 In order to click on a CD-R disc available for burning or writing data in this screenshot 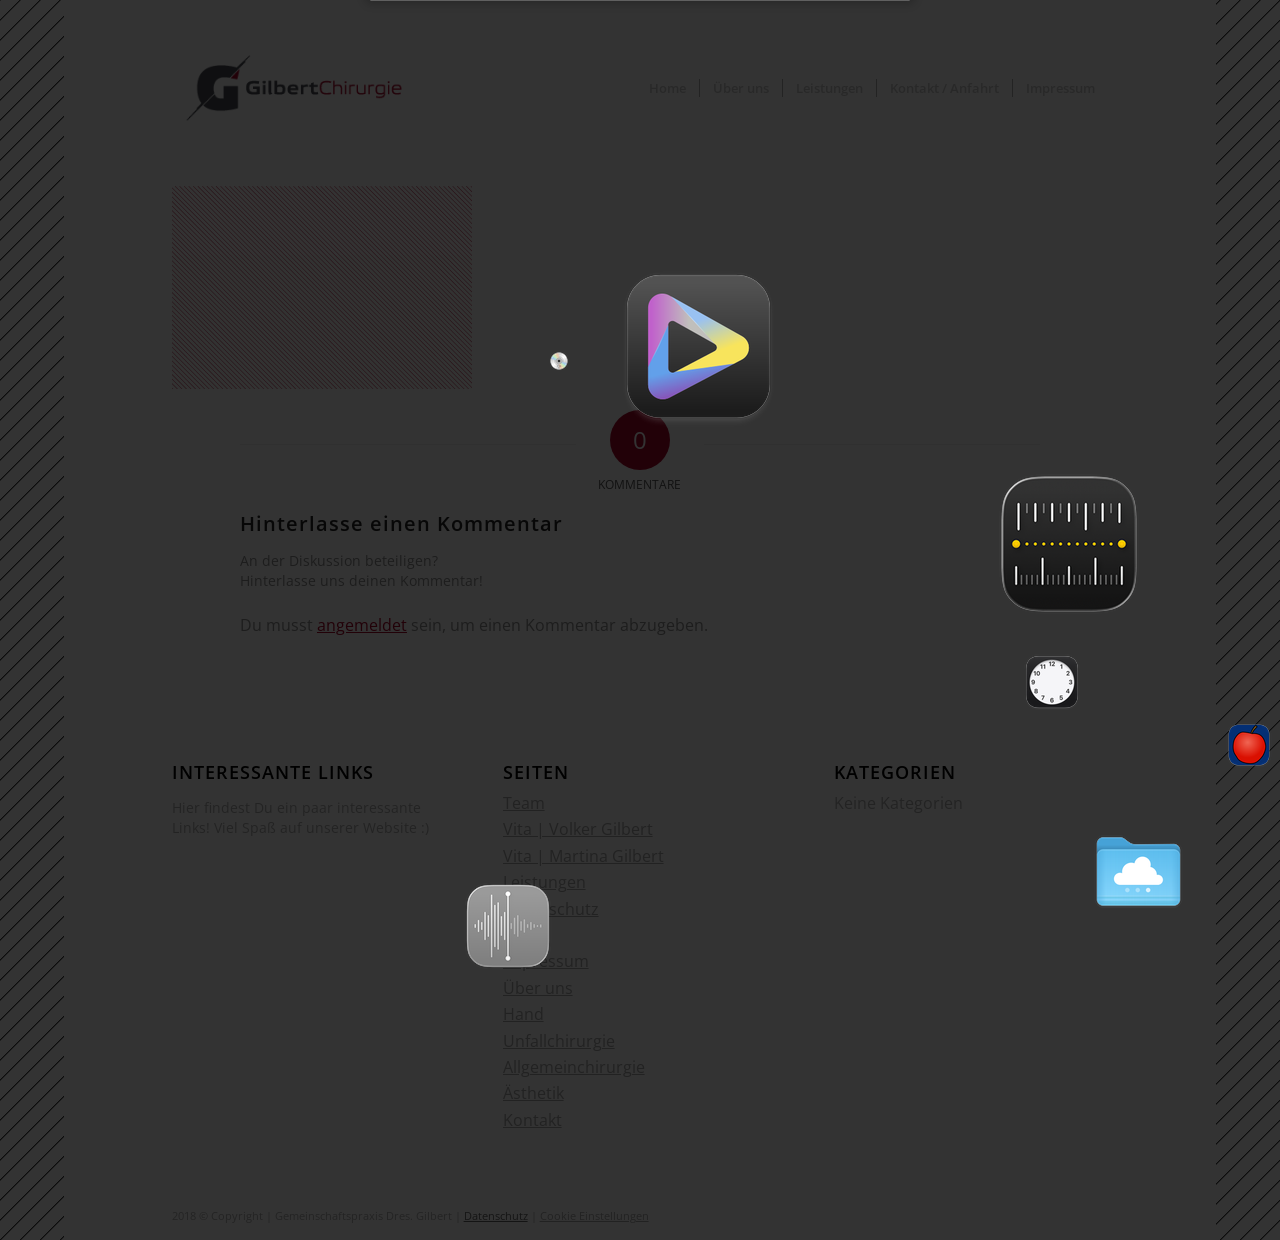, I will do `click(559, 361)`.